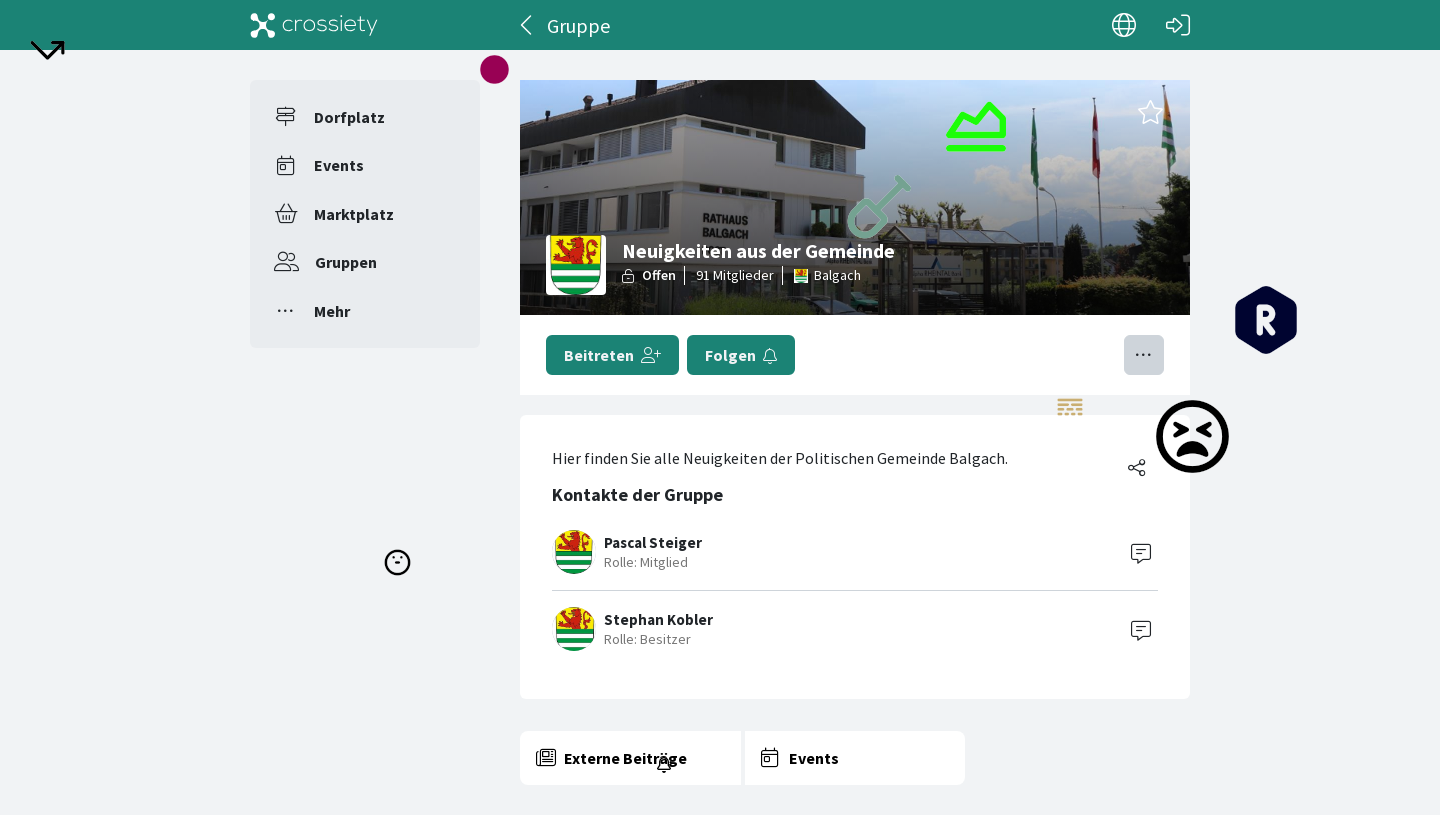  Describe the element at coordinates (1266, 320) in the screenshot. I see `indicates a restricted or rated content category` at that location.